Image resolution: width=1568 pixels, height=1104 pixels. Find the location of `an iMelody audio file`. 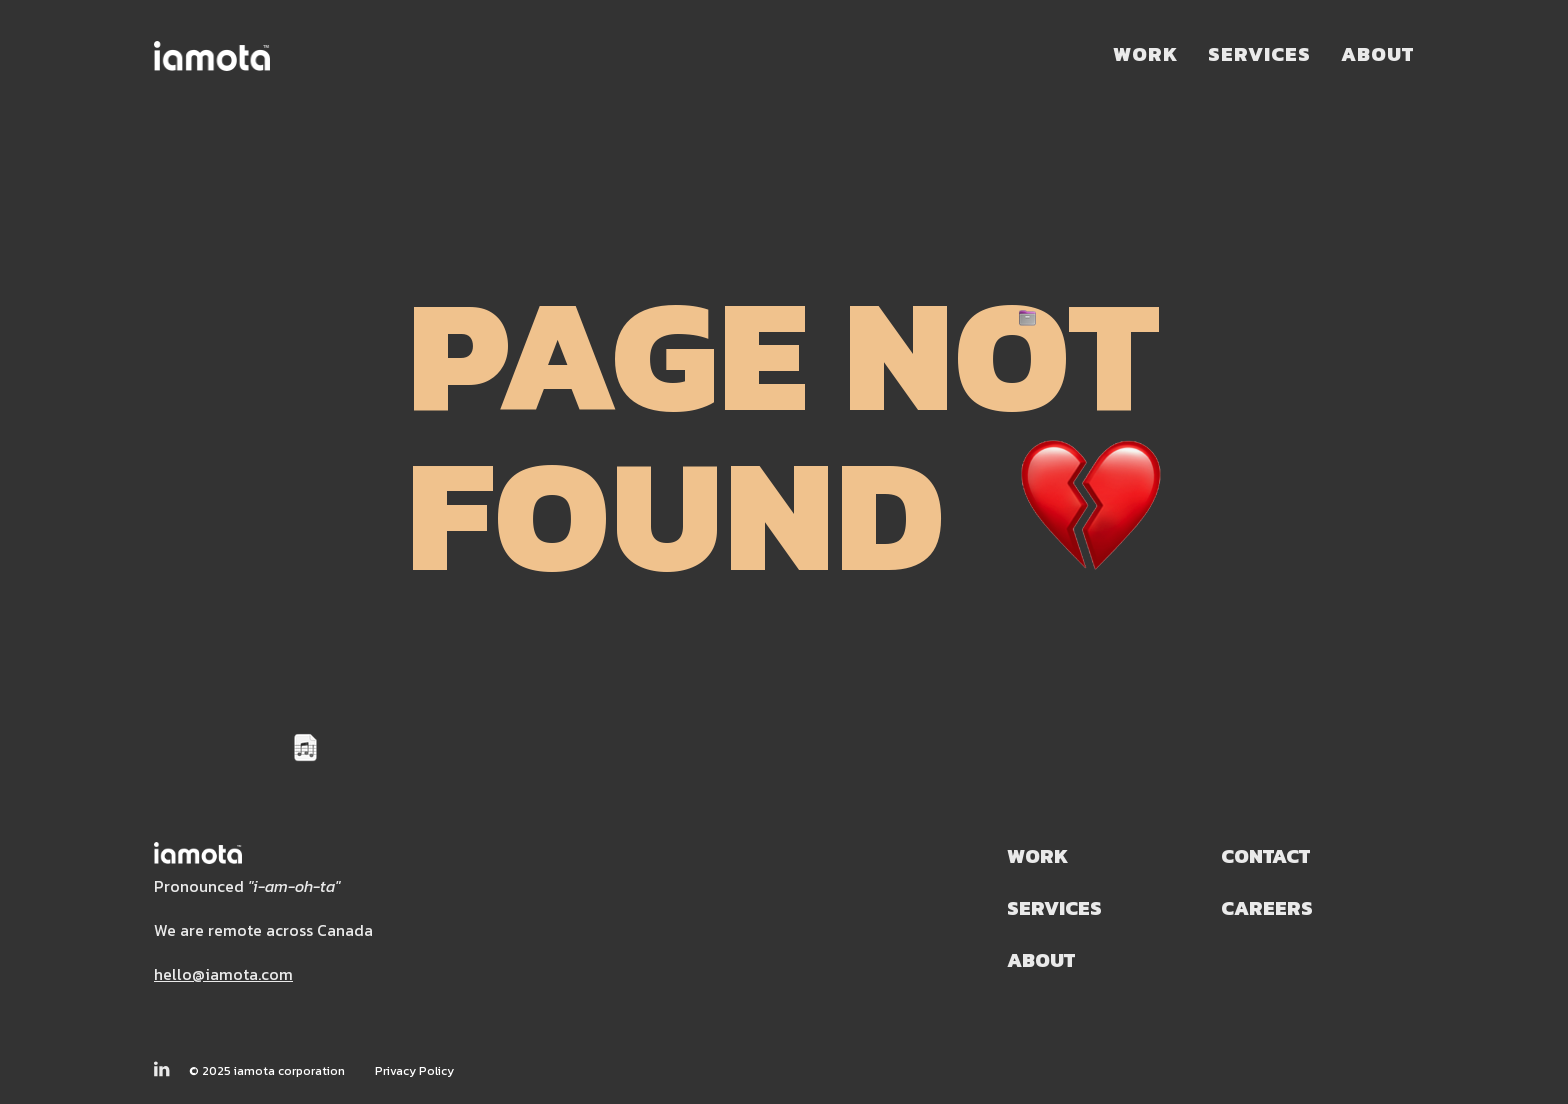

an iMelody audio file is located at coordinates (305, 747).